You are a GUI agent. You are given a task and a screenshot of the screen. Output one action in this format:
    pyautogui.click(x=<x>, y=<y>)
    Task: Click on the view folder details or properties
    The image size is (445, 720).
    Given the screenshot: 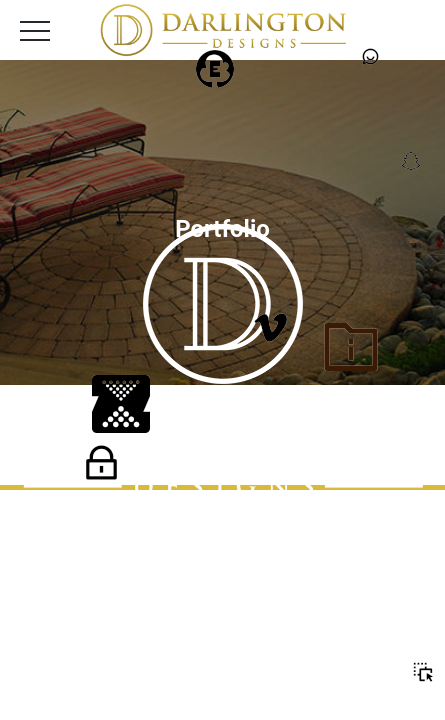 What is the action you would take?
    pyautogui.click(x=351, y=347)
    